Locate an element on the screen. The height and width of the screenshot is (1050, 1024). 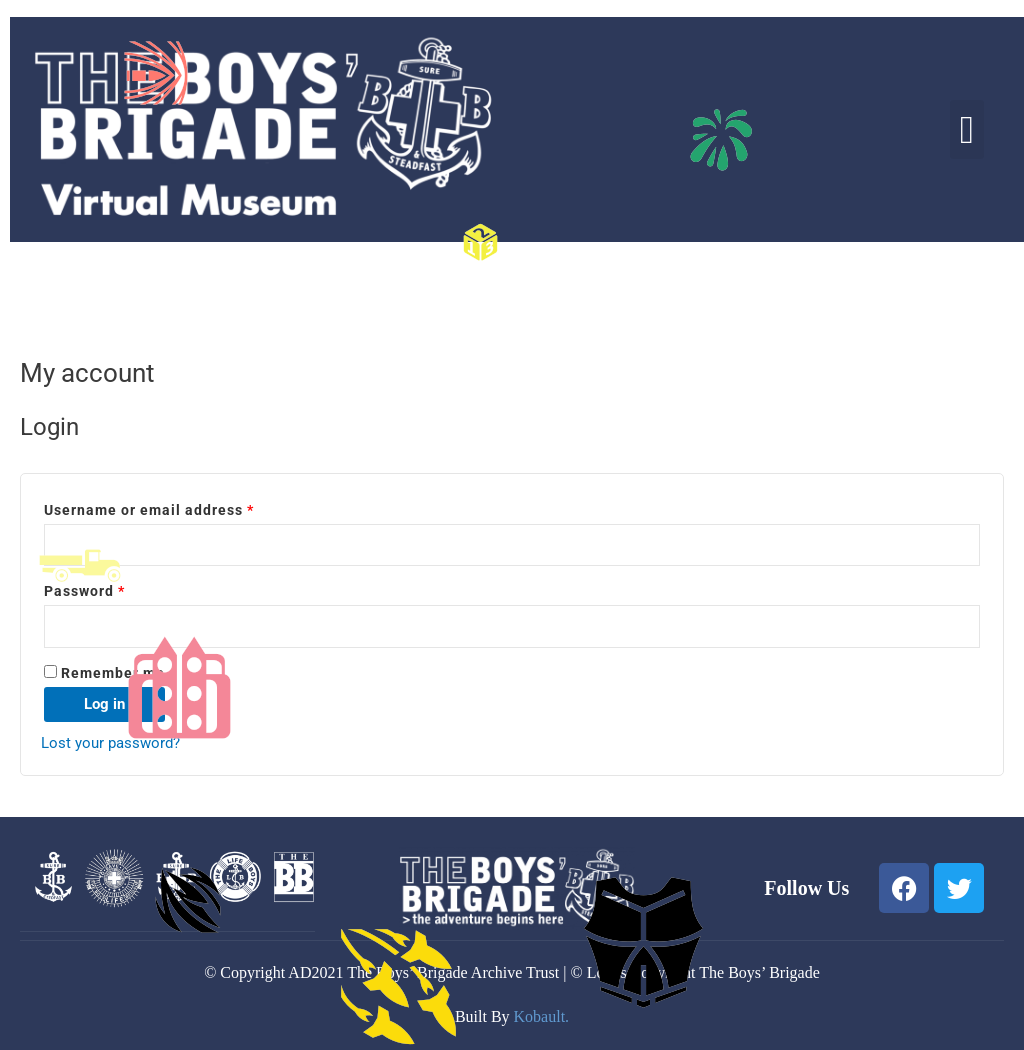
decorative abstract building or castle icon is located at coordinates (179, 687).